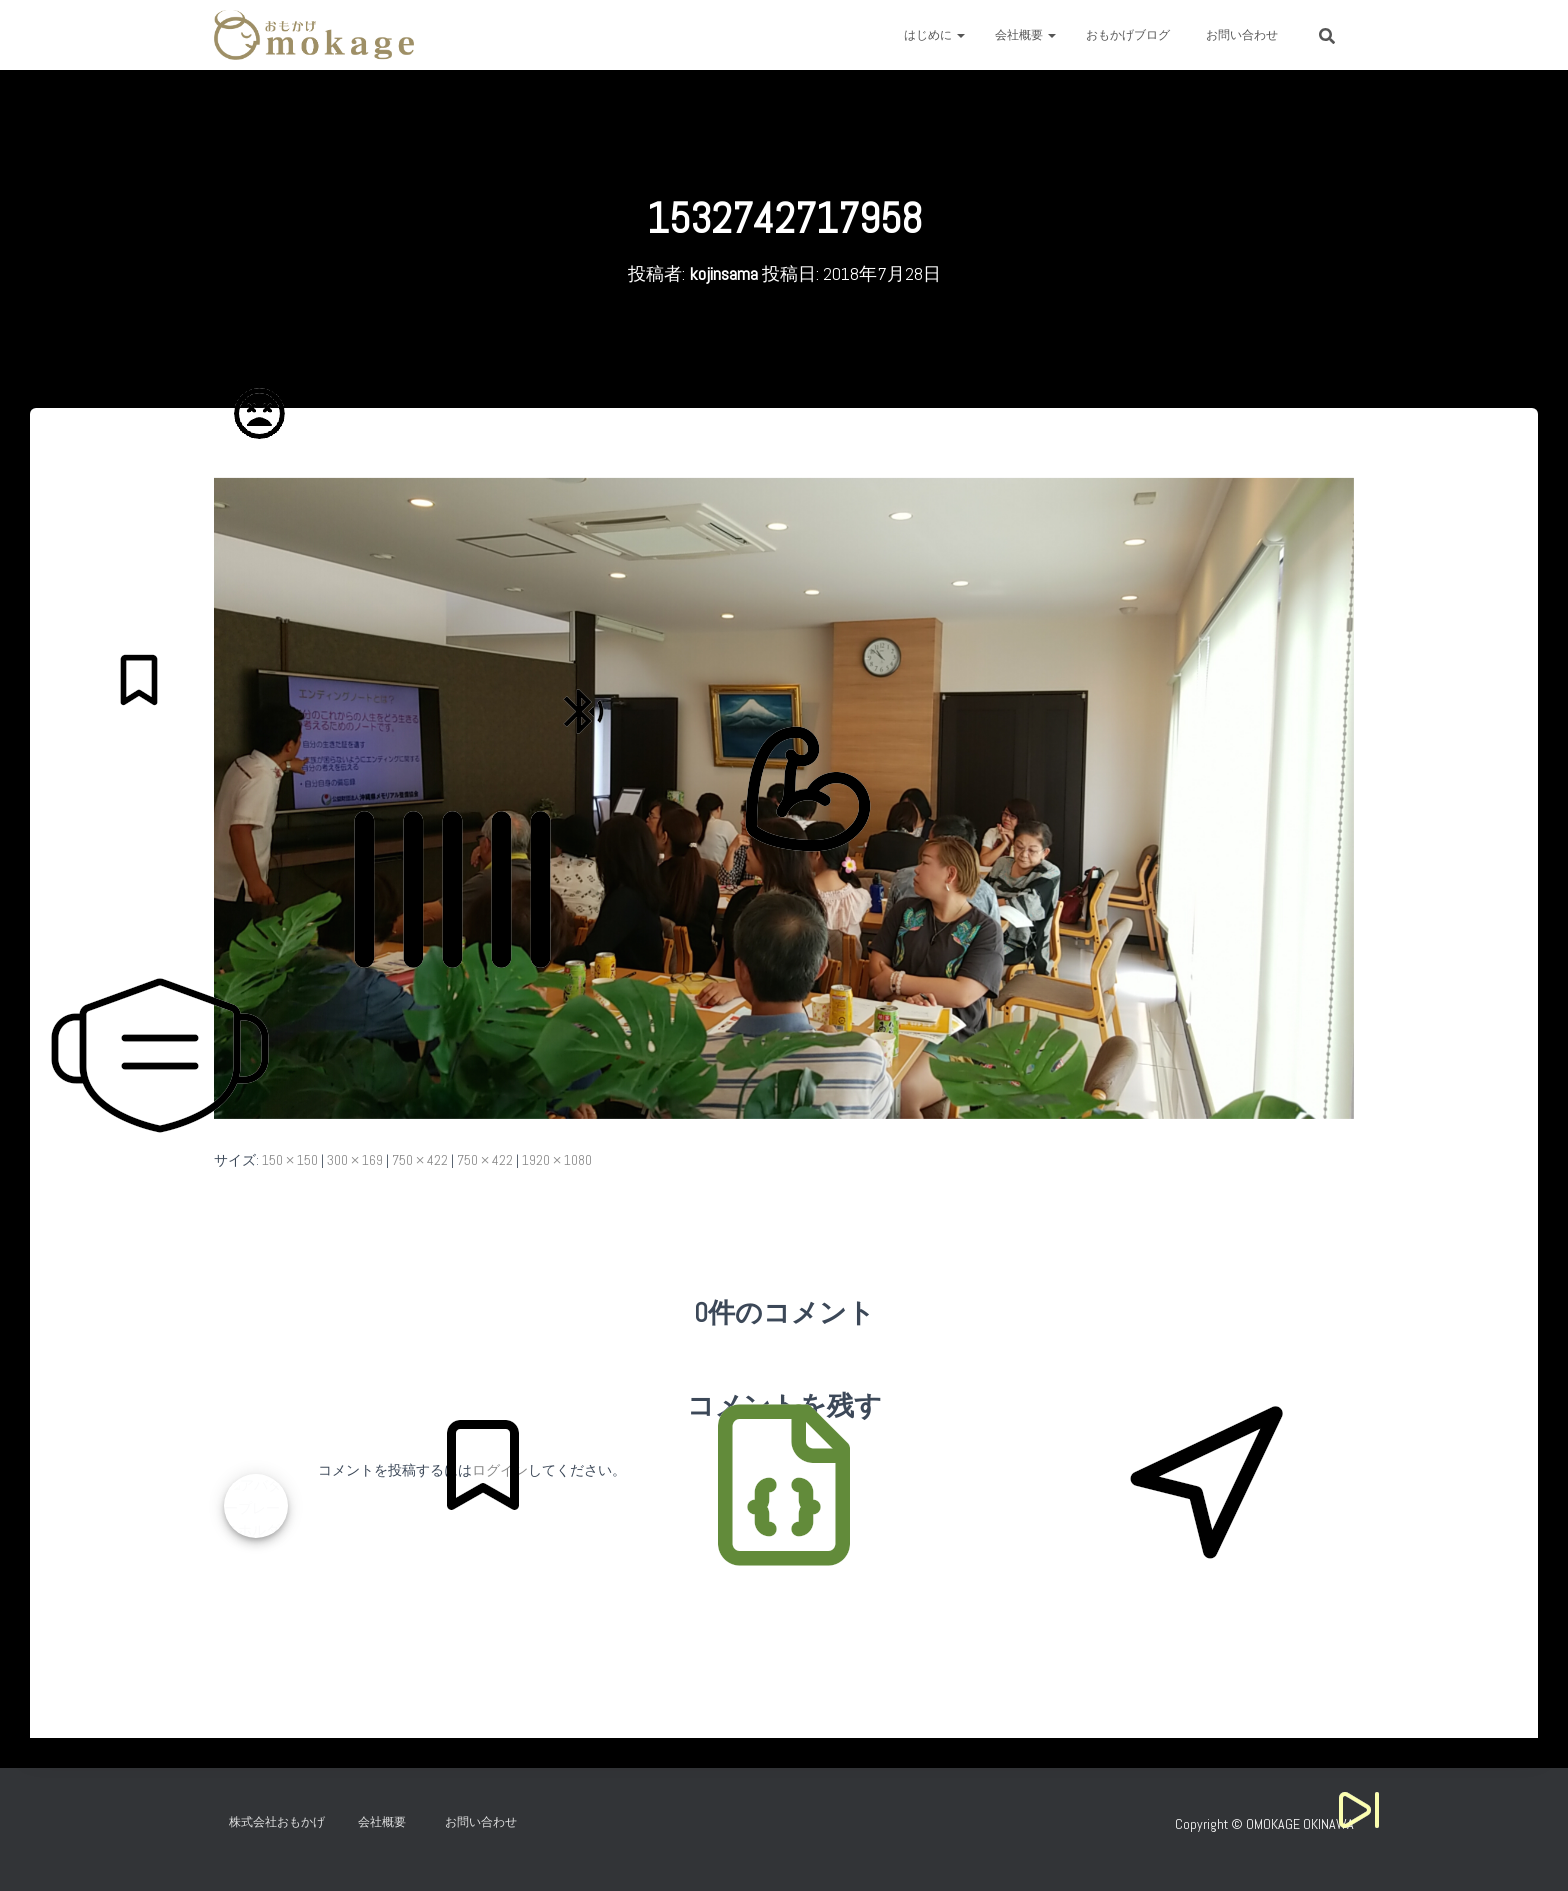  I want to click on navigate to current location, so click(1203, 1486).